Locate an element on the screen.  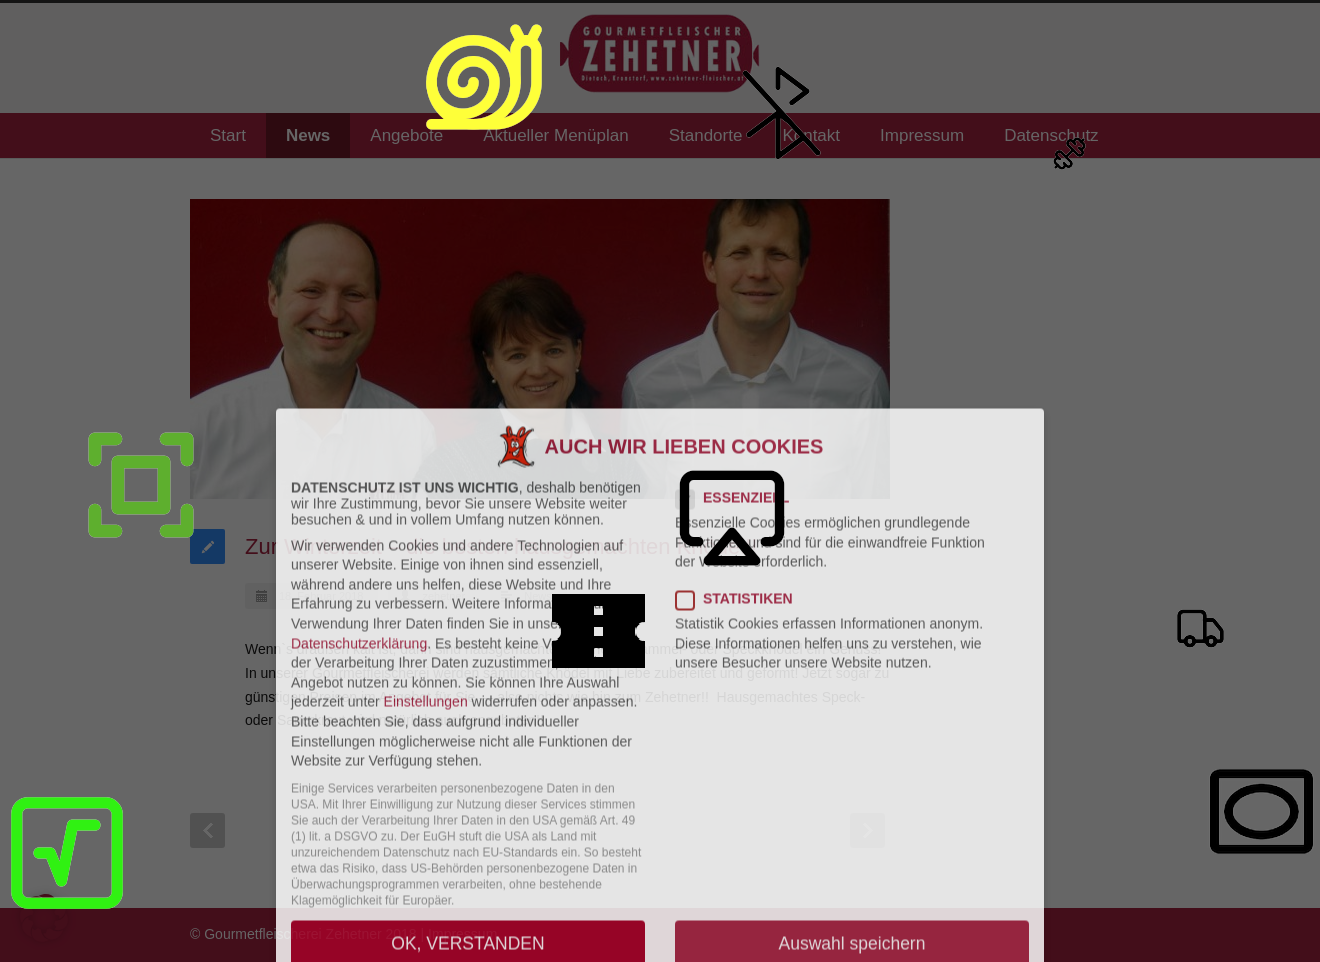
stream content to an external display is located at coordinates (732, 518).